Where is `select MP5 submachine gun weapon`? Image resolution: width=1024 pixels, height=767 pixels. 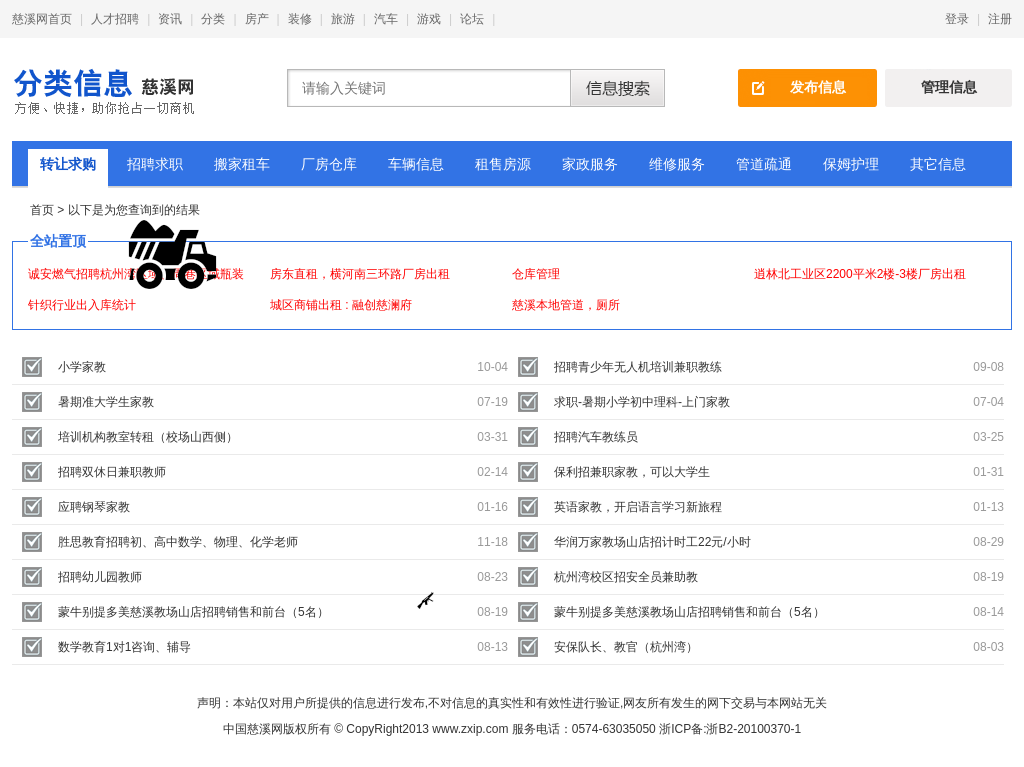 select MP5 submachine gun weapon is located at coordinates (425, 600).